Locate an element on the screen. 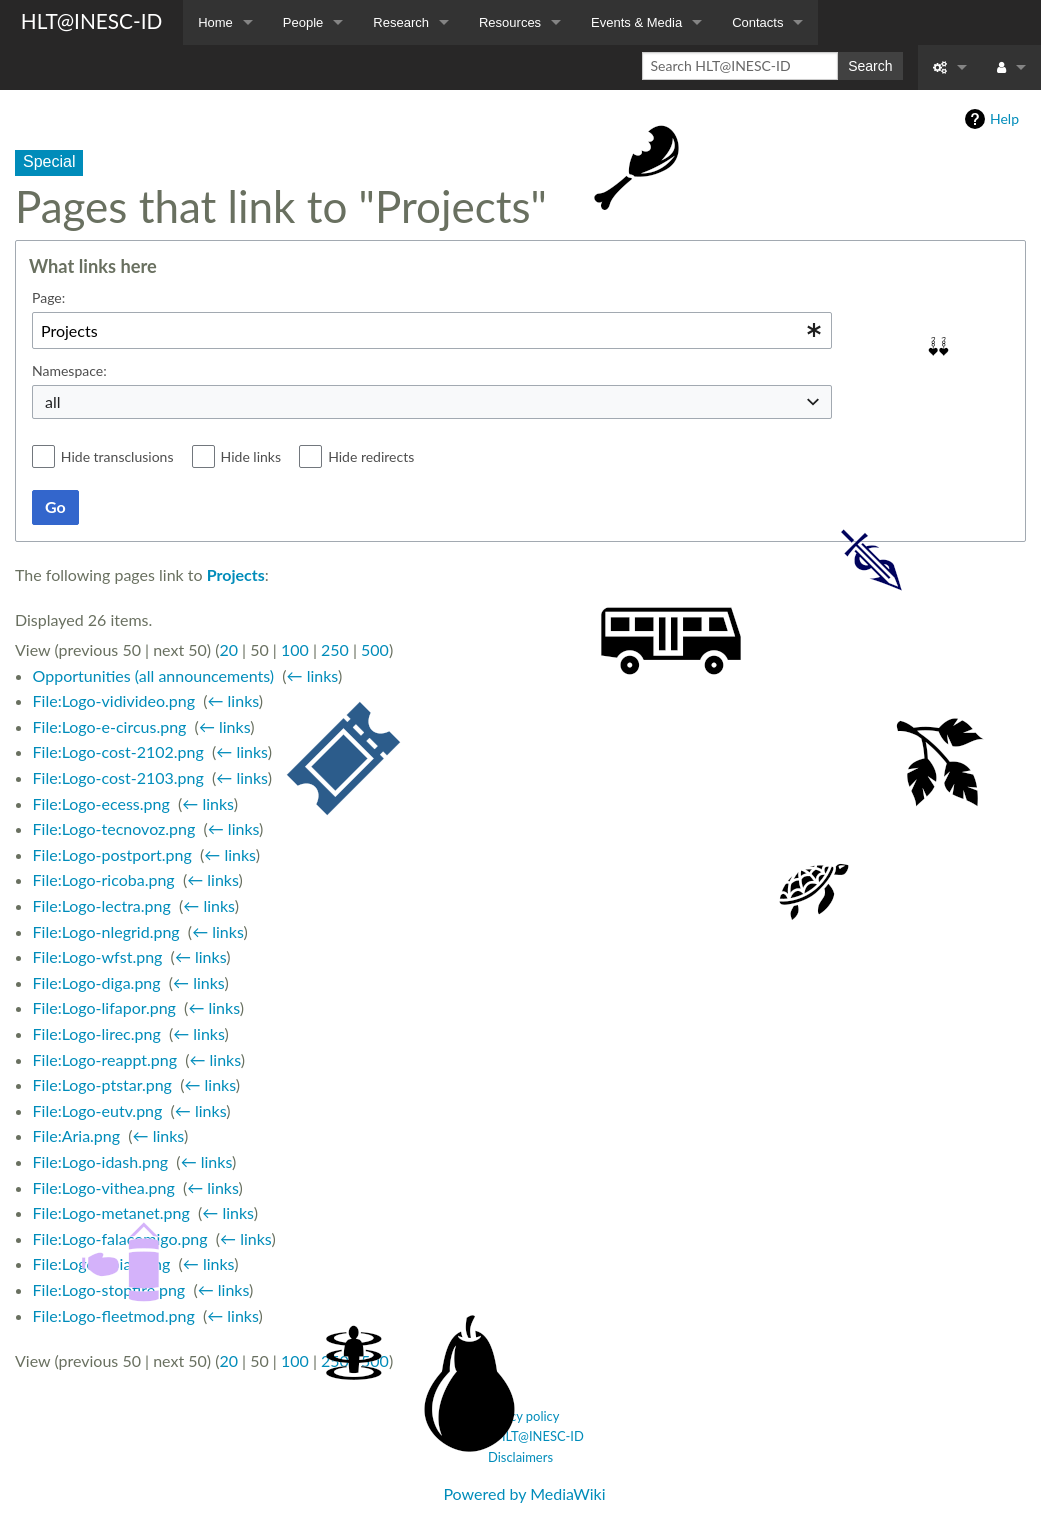 Image resolution: width=1041 pixels, height=1530 pixels. select pear as your game fruit or character is located at coordinates (469, 1383).